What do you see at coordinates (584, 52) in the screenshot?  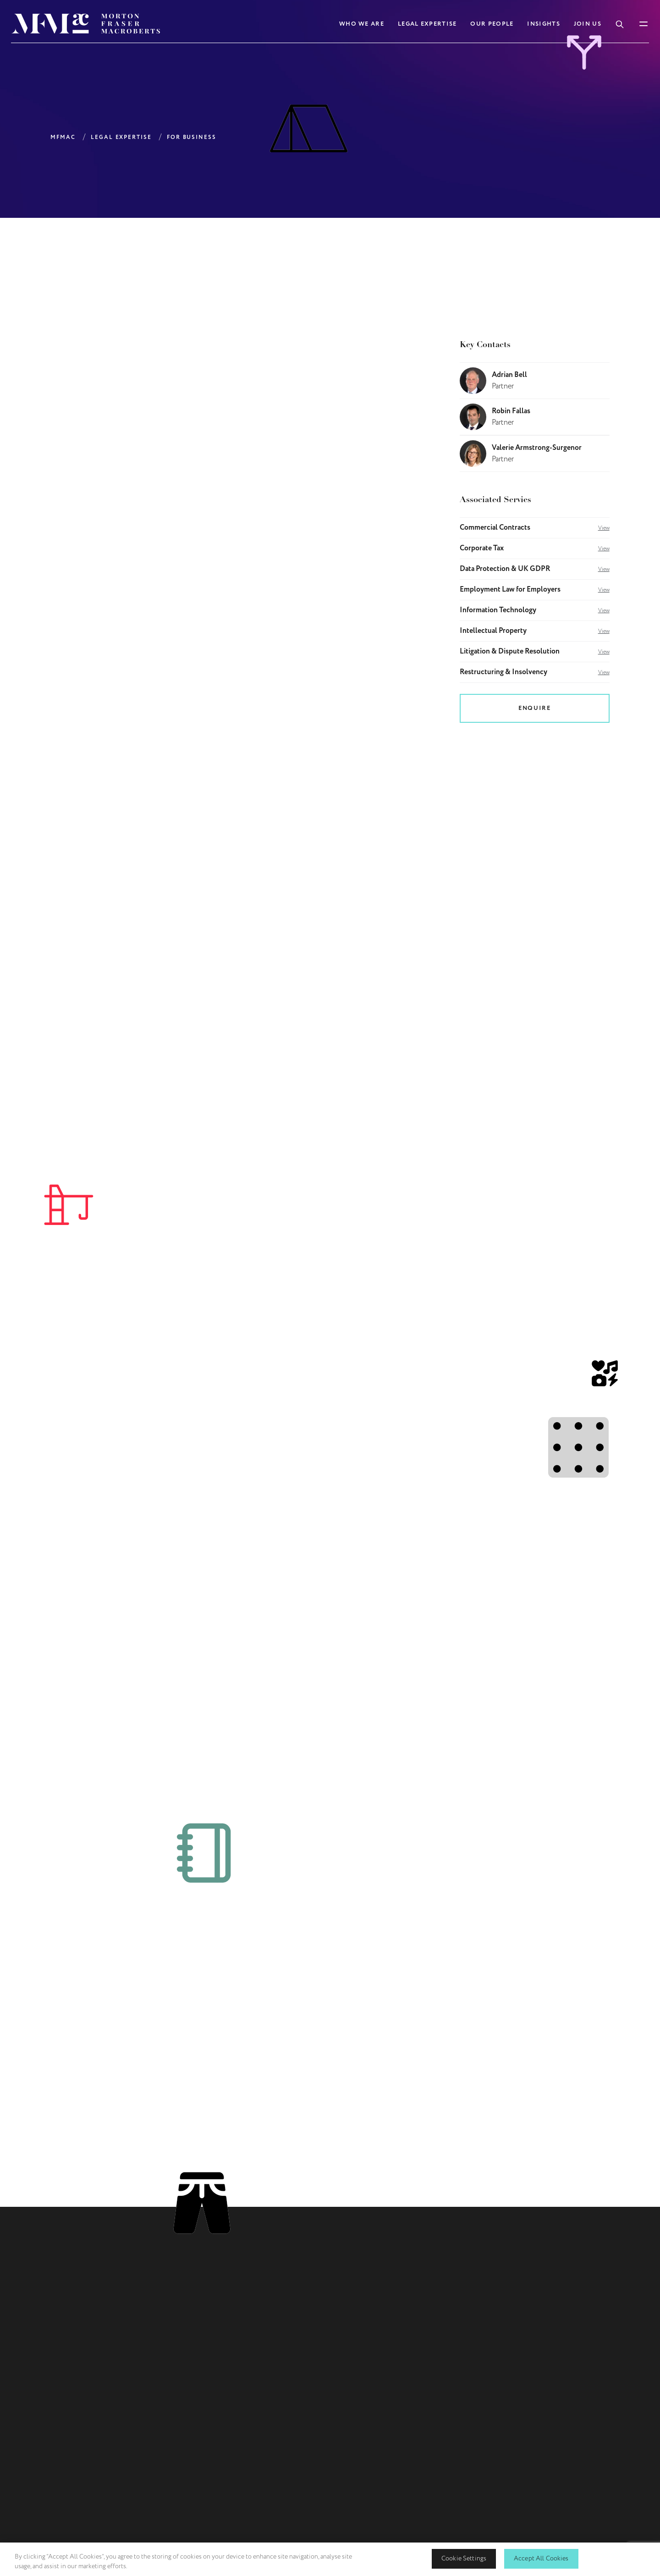 I see `split into two paths or options` at bounding box center [584, 52].